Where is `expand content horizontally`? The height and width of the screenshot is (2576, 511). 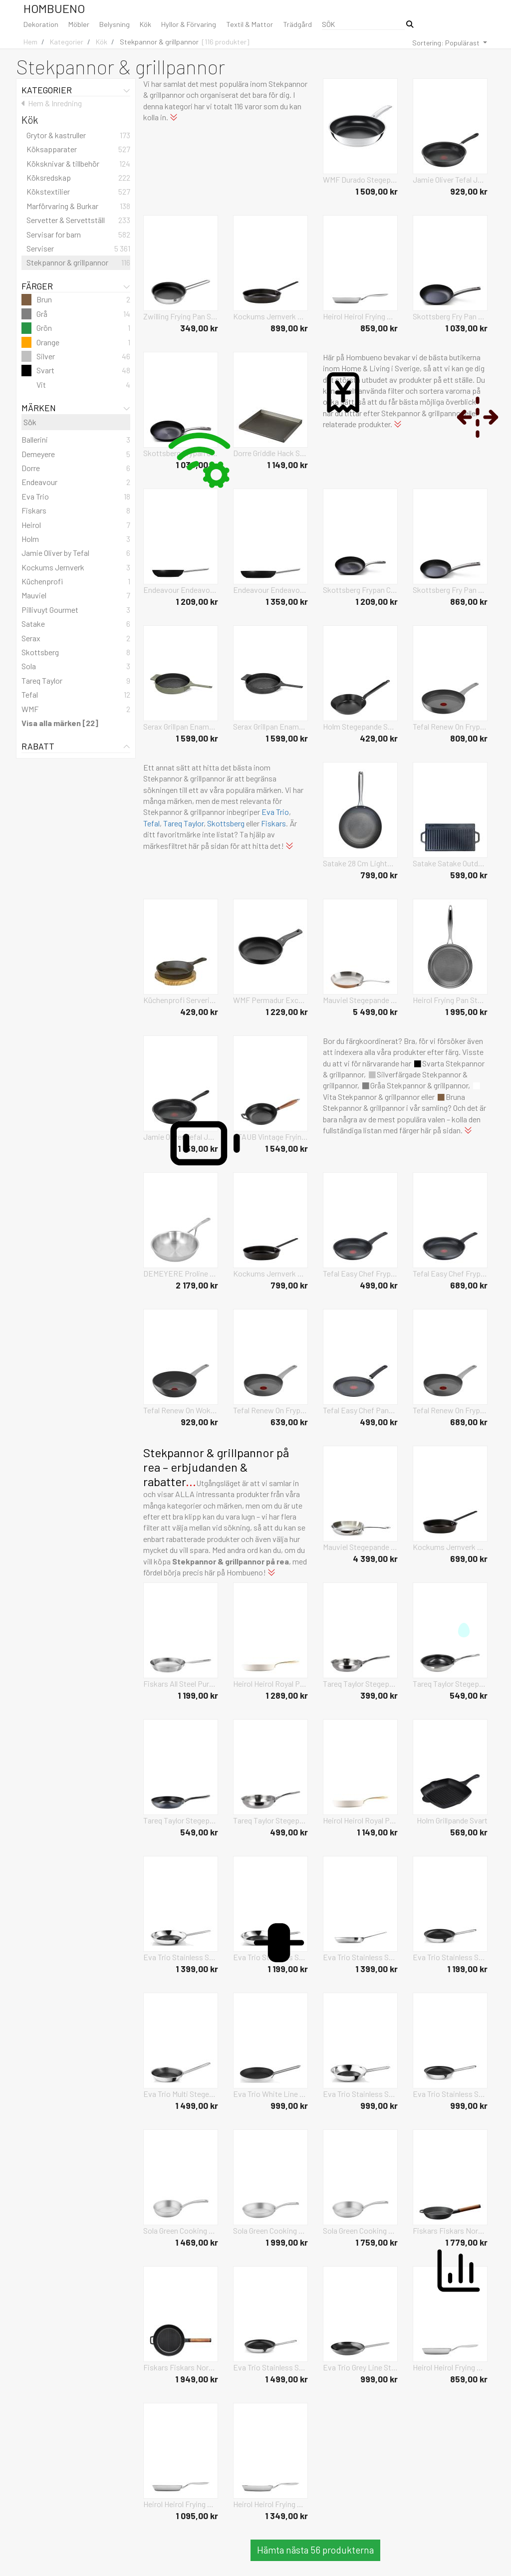 expand content horizontally is located at coordinates (478, 417).